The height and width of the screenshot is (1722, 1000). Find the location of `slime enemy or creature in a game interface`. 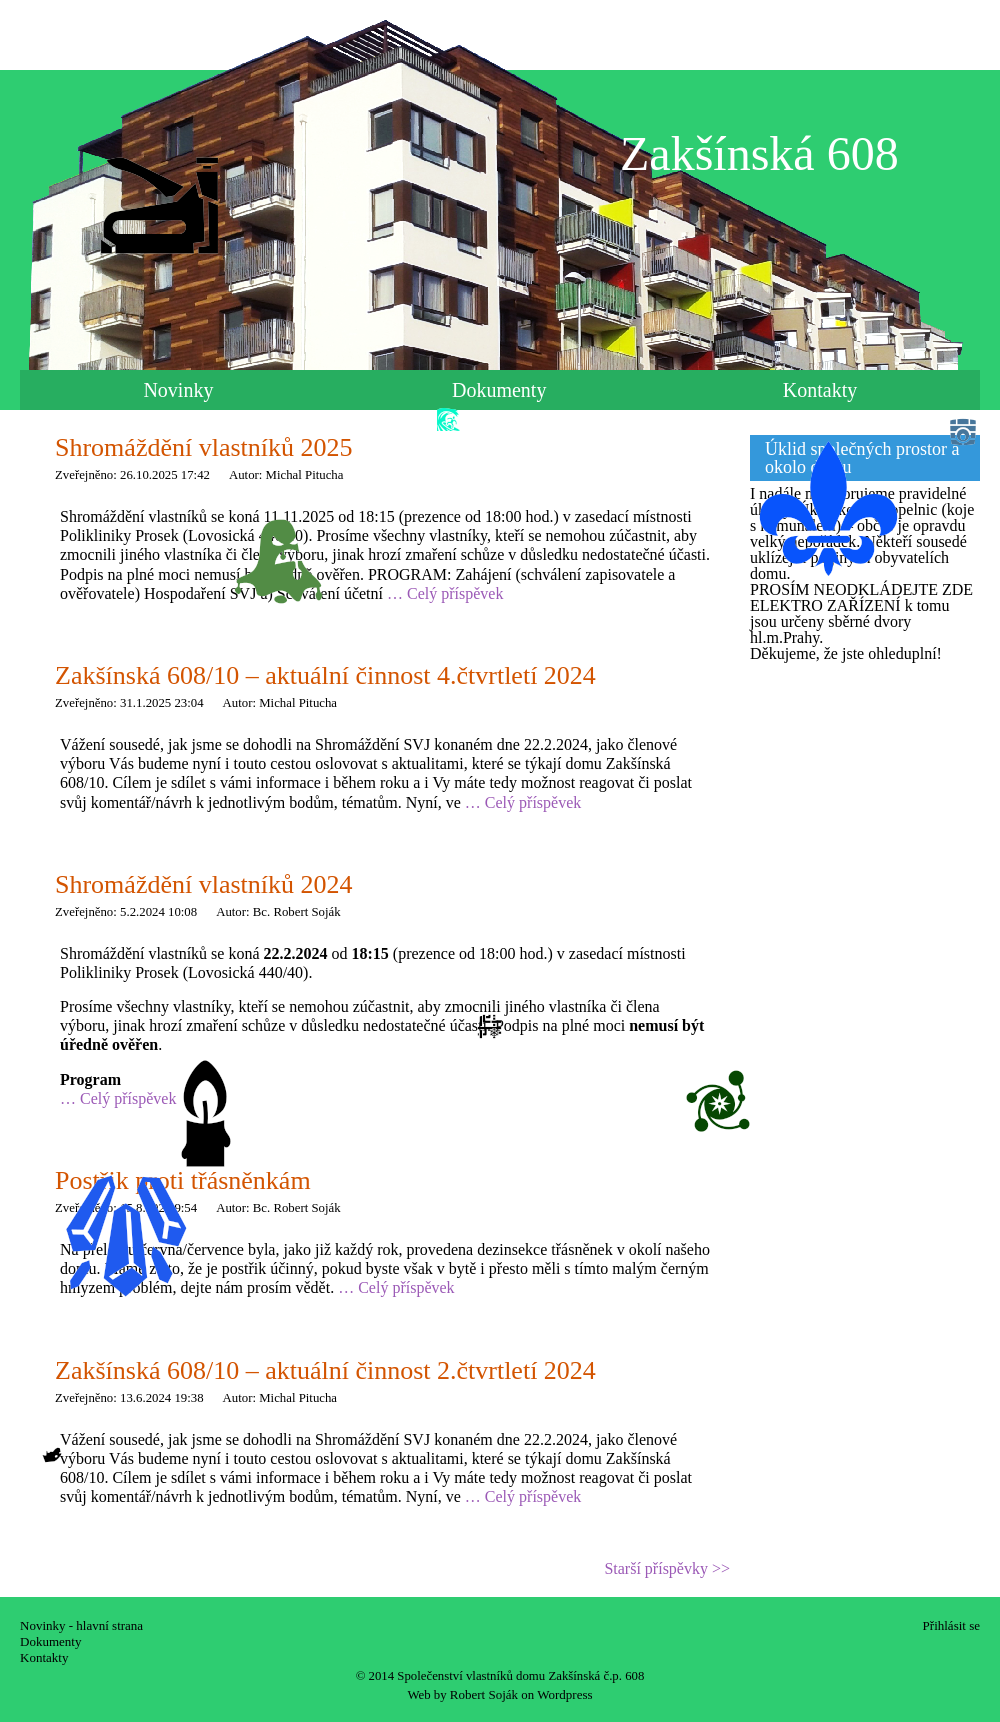

slime enemy or creature in a game interface is located at coordinates (278, 561).